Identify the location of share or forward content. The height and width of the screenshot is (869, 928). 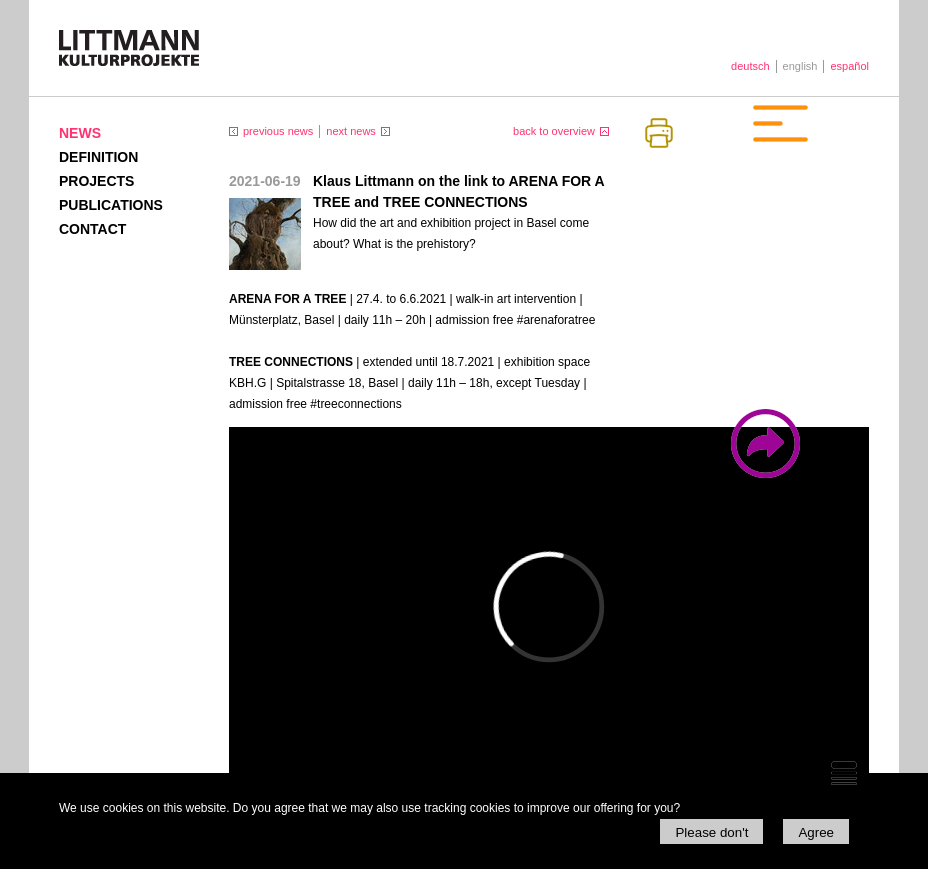
(765, 443).